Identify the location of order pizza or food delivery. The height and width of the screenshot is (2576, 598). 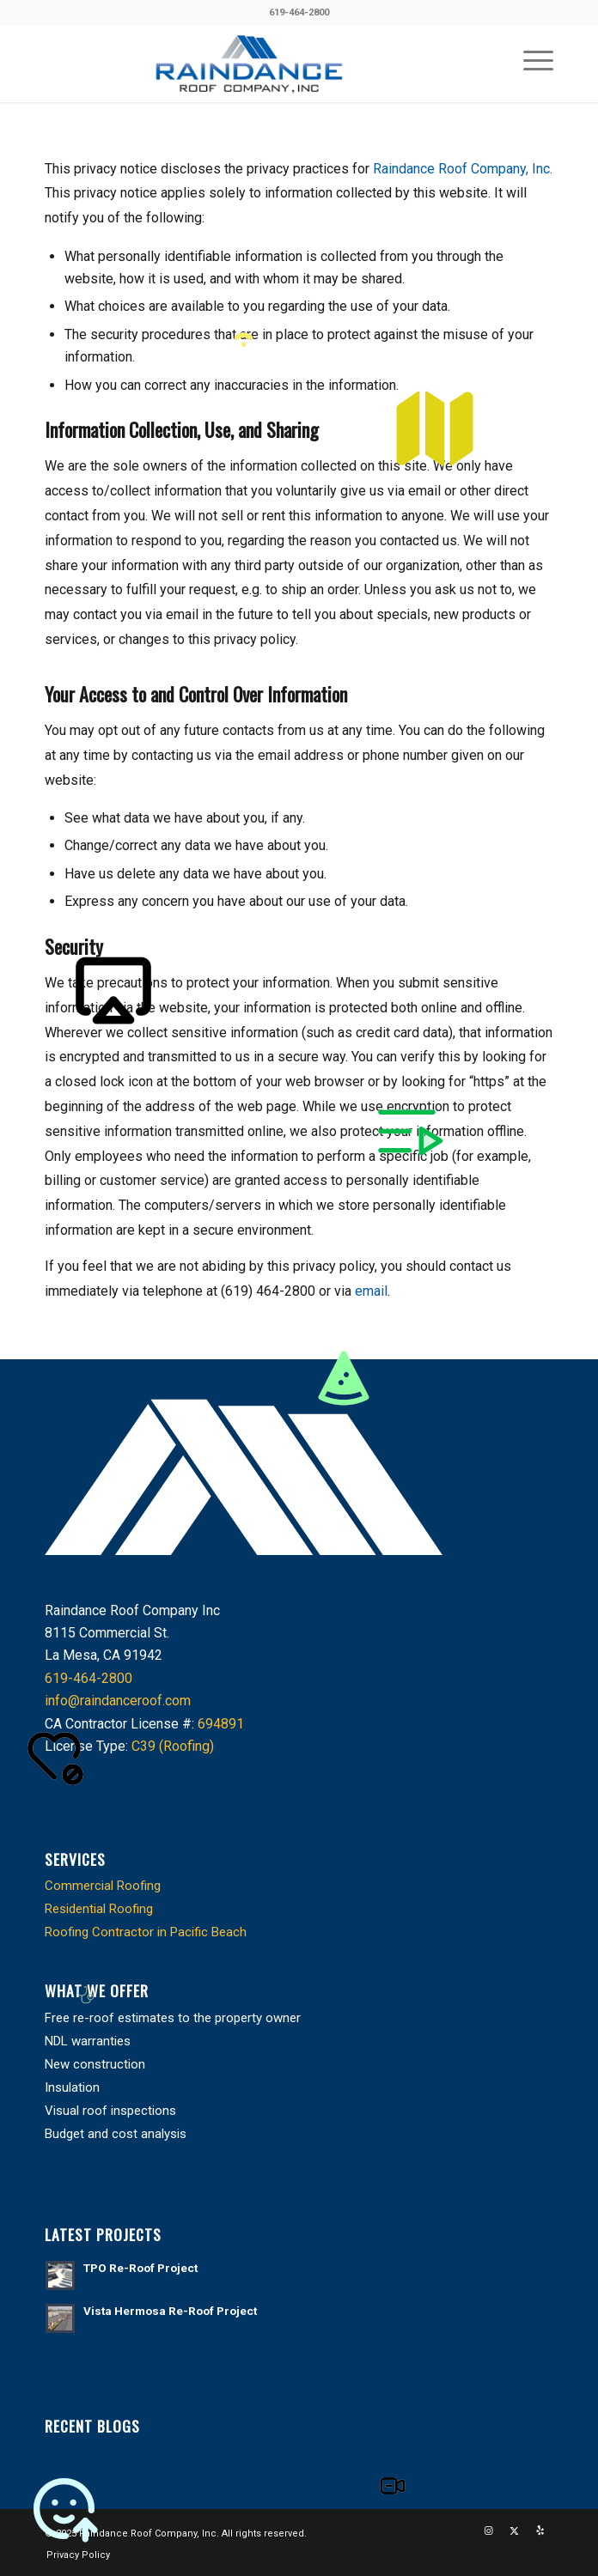
(344, 1377).